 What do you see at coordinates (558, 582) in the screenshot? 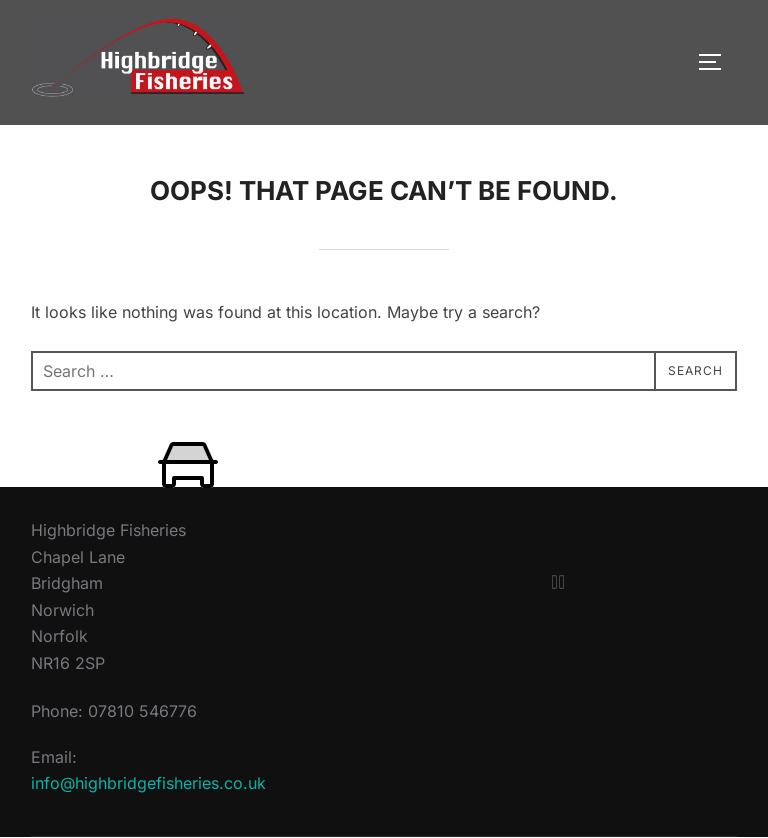
I see `pause media playback` at bounding box center [558, 582].